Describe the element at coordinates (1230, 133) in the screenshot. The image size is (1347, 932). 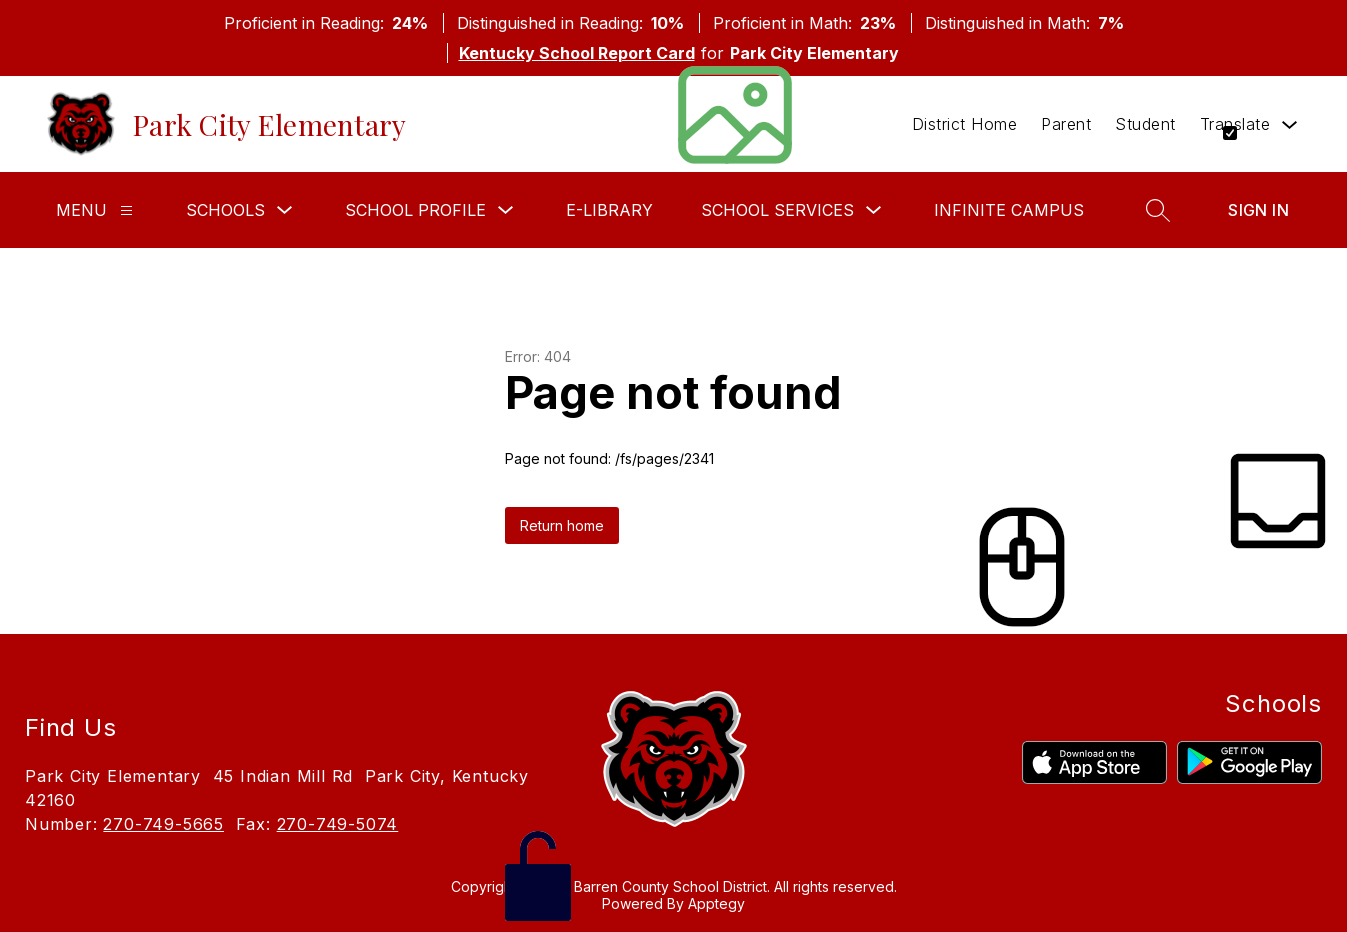
I see `confirm or submit an action` at that location.